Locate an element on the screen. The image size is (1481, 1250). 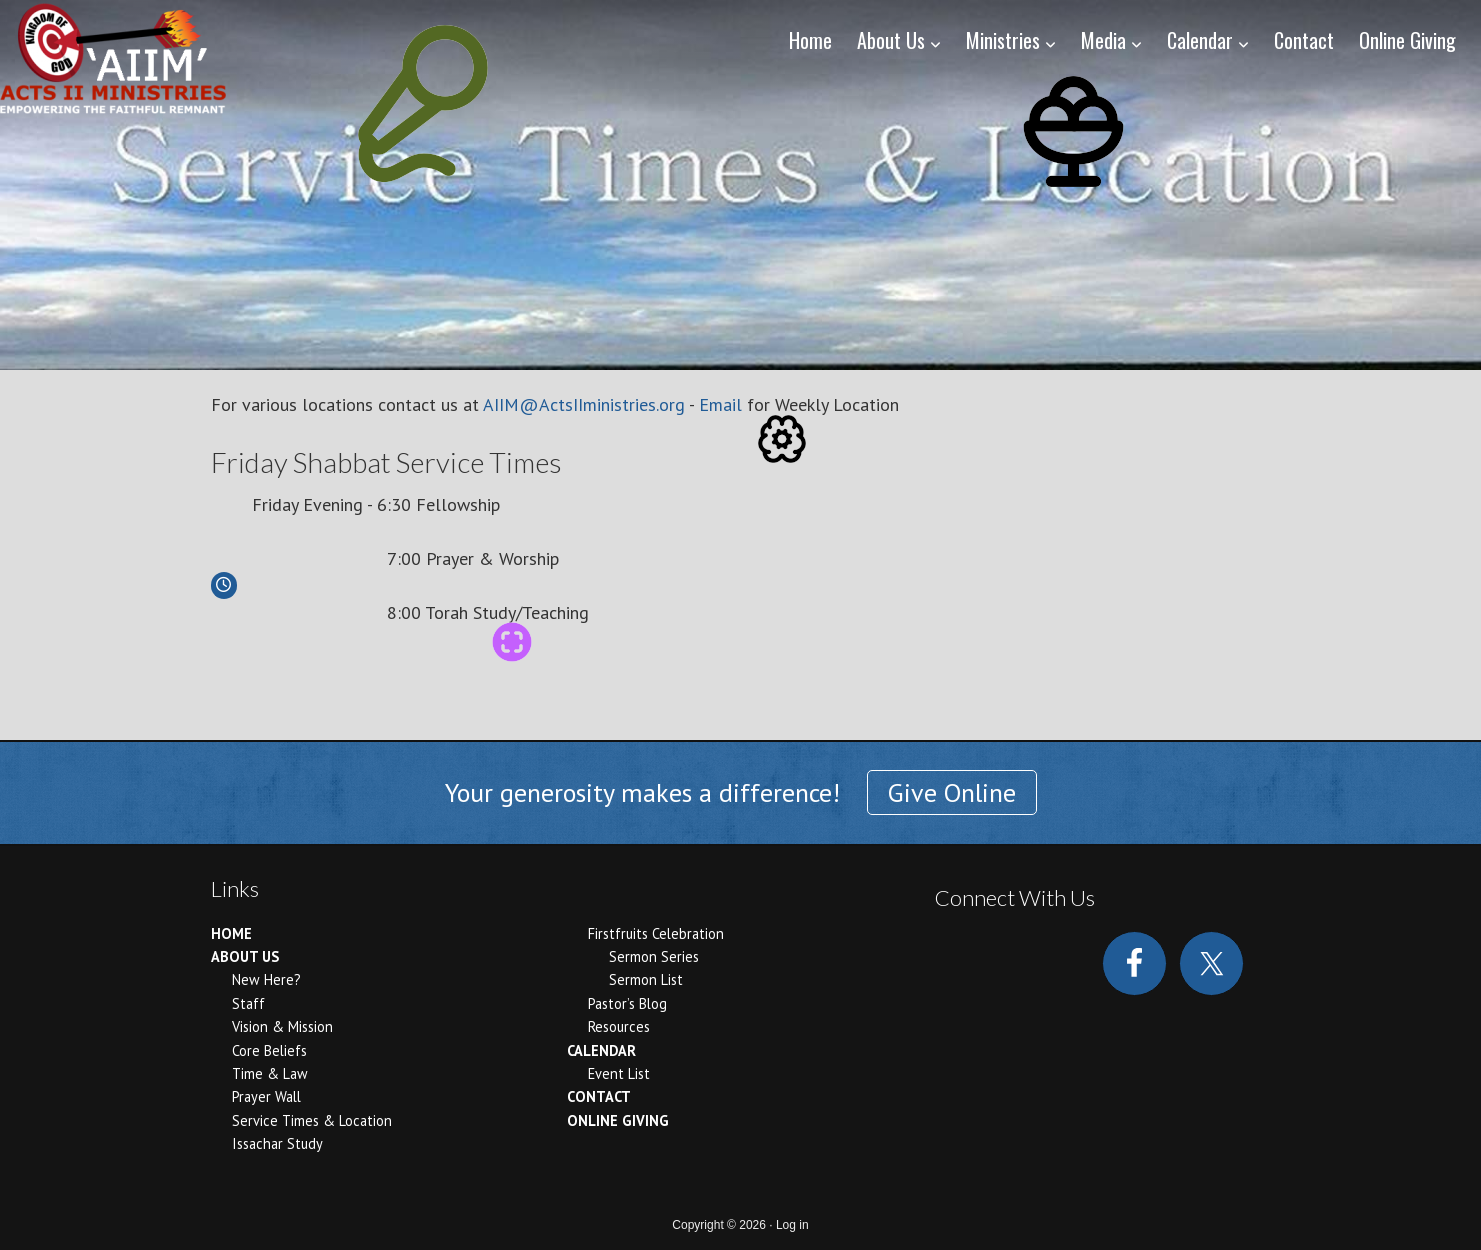
view dessert or ice cream options is located at coordinates (1073, 131).